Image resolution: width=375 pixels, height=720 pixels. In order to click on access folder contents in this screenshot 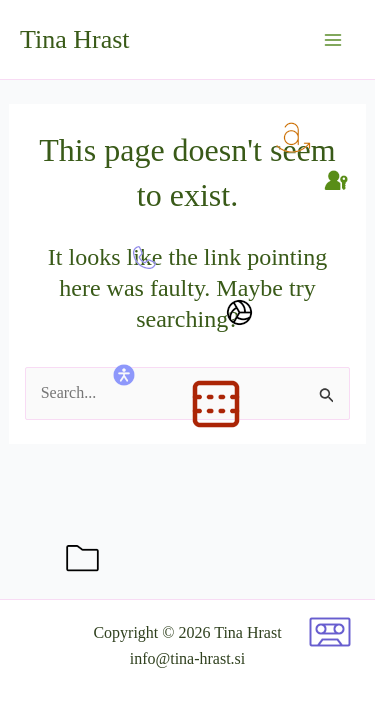, I will do `click(82, 557)`.